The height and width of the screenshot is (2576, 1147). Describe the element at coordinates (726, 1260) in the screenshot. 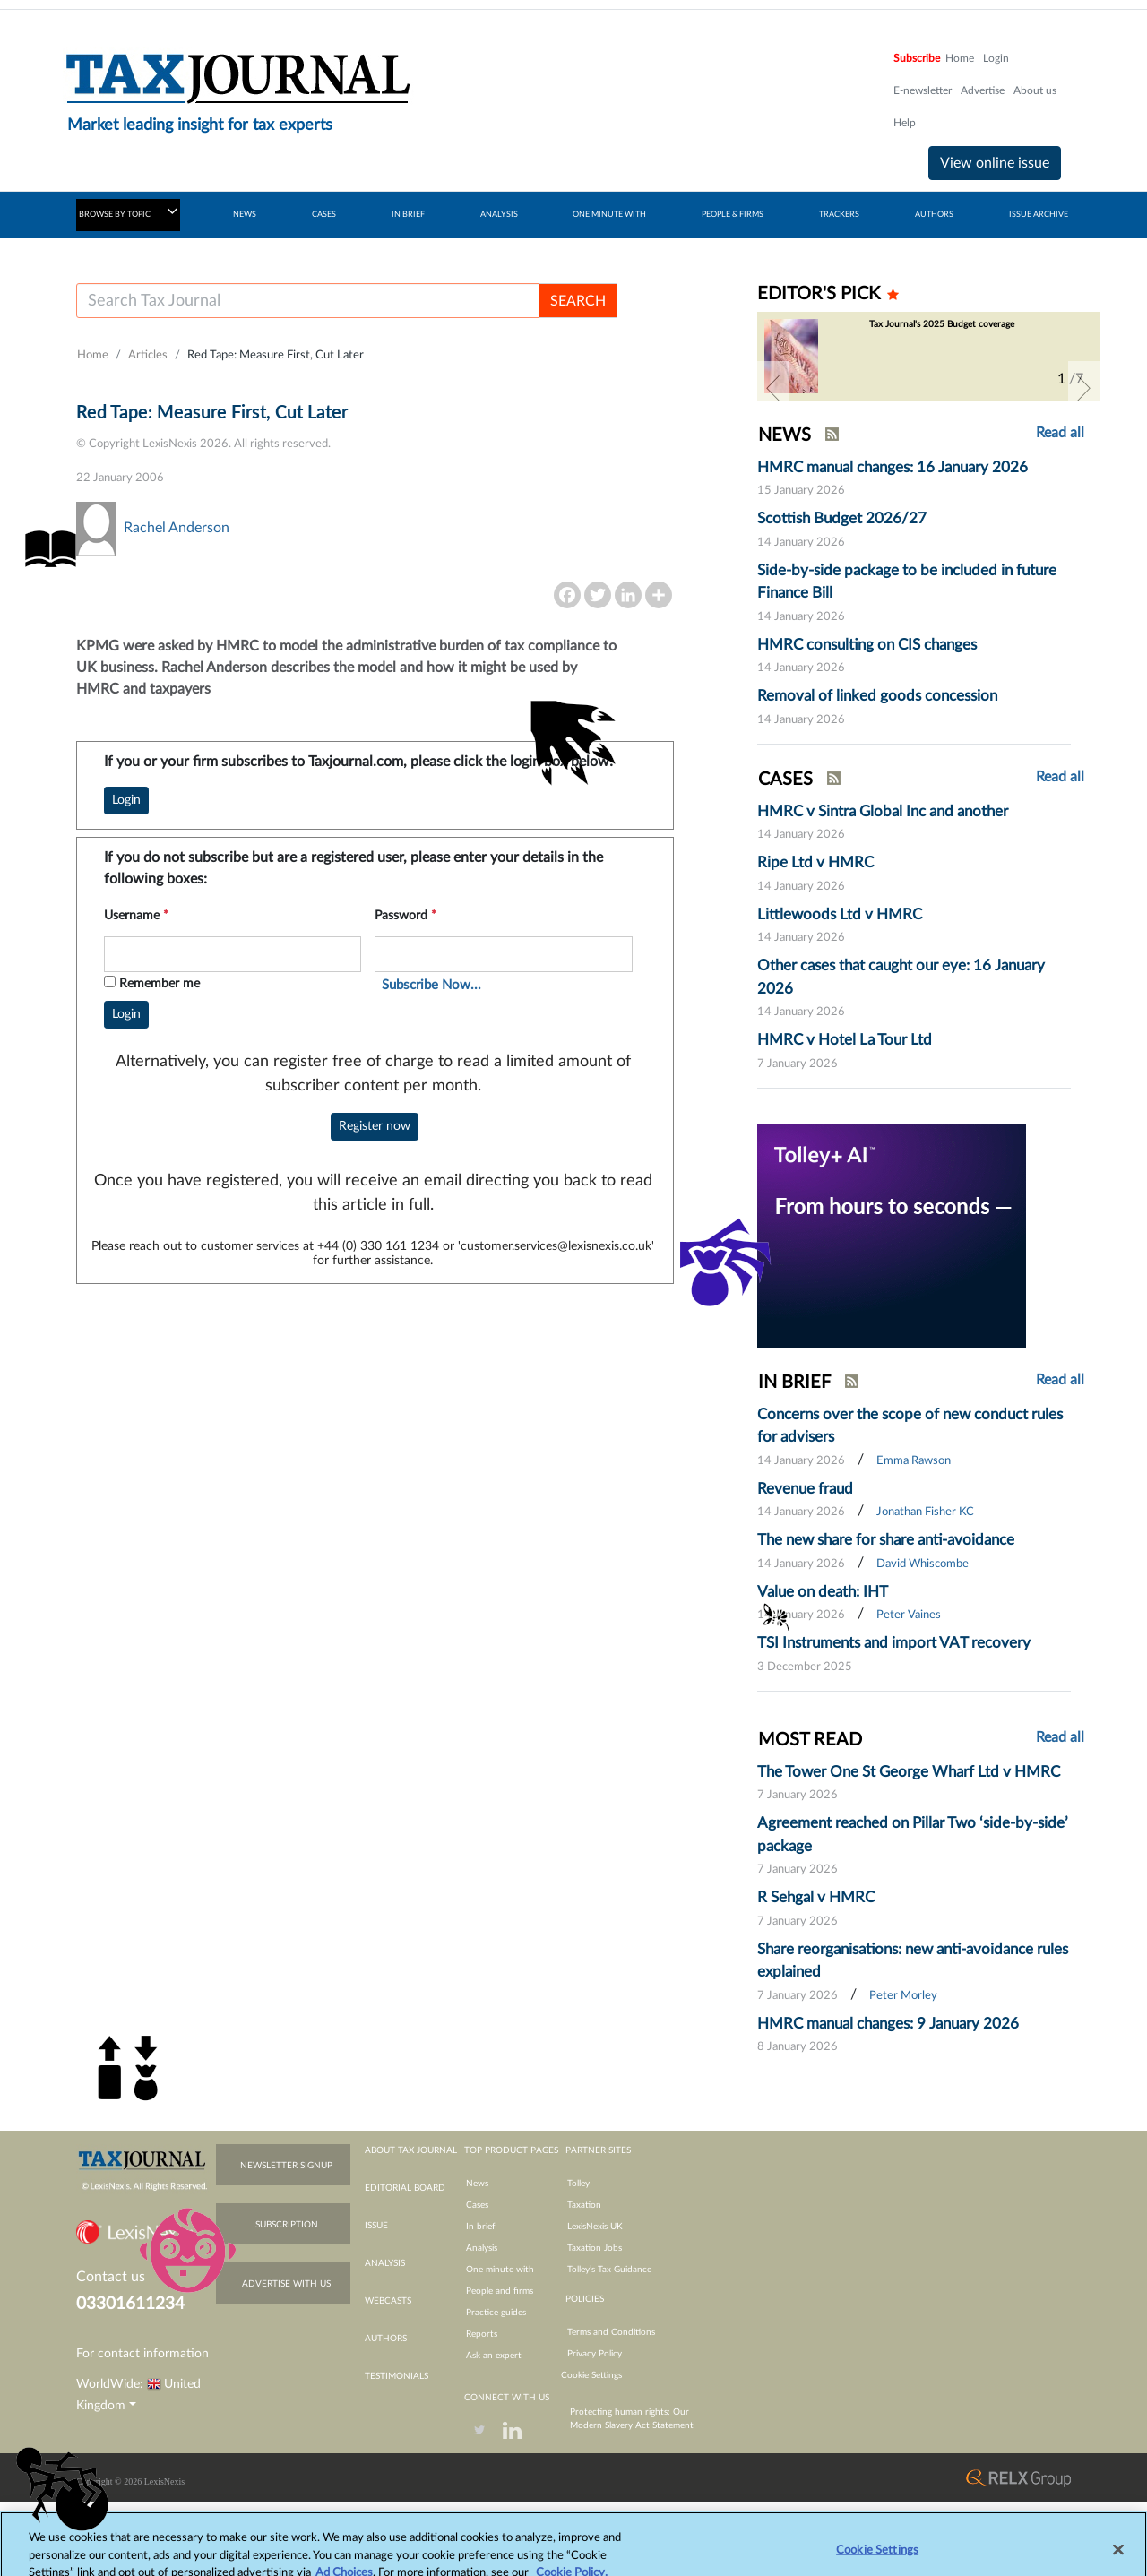

I see `steal or grab an item quickly` at that location.